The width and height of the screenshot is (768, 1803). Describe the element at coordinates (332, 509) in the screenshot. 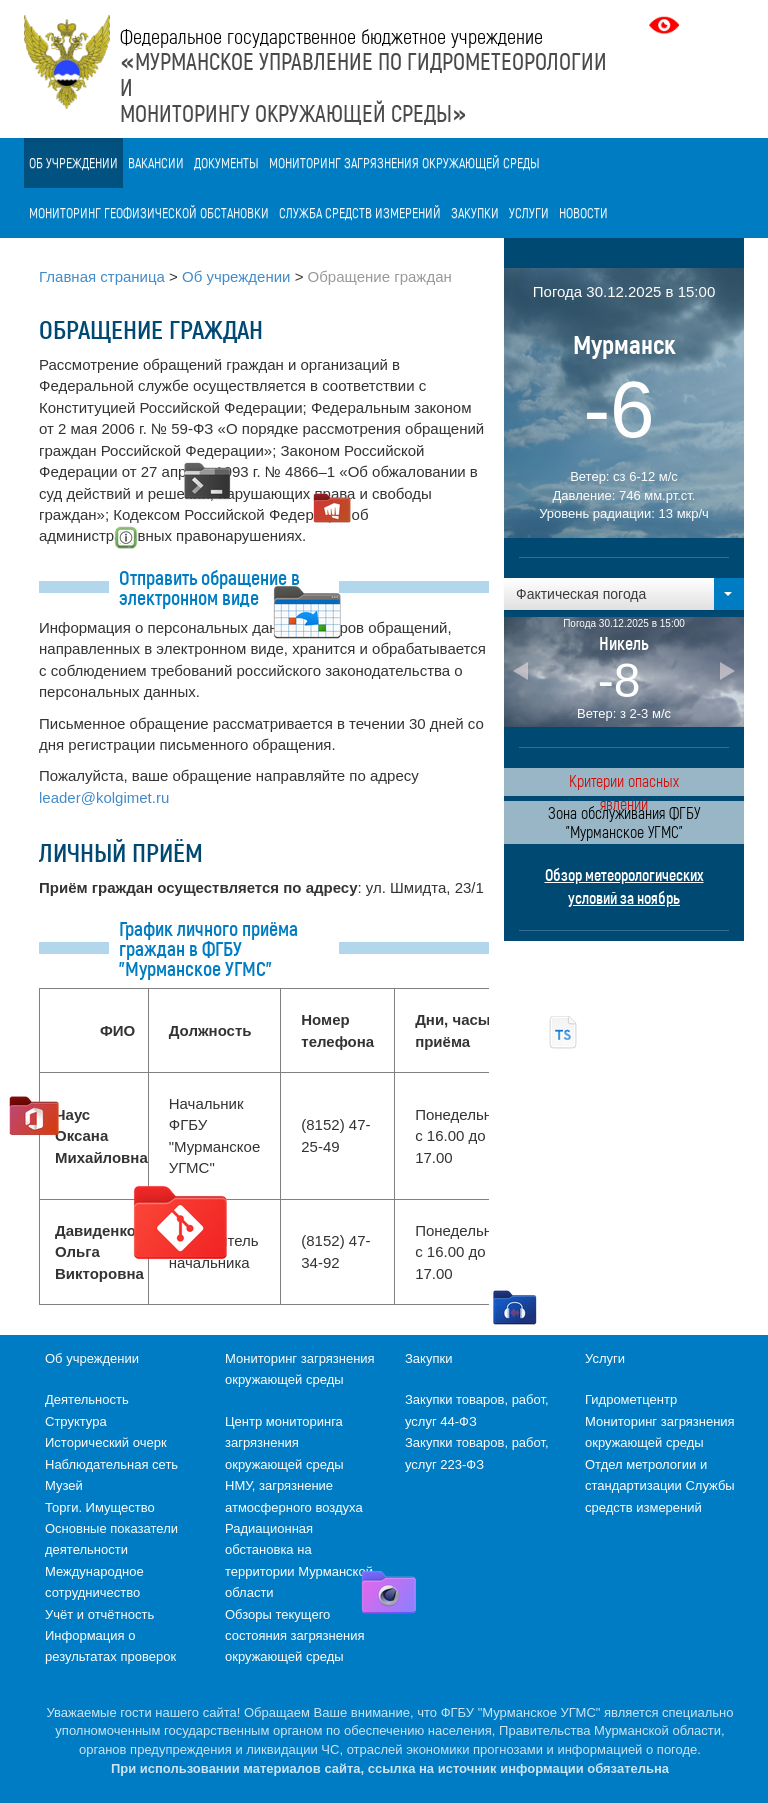

I see `open riot games folder` at that location.